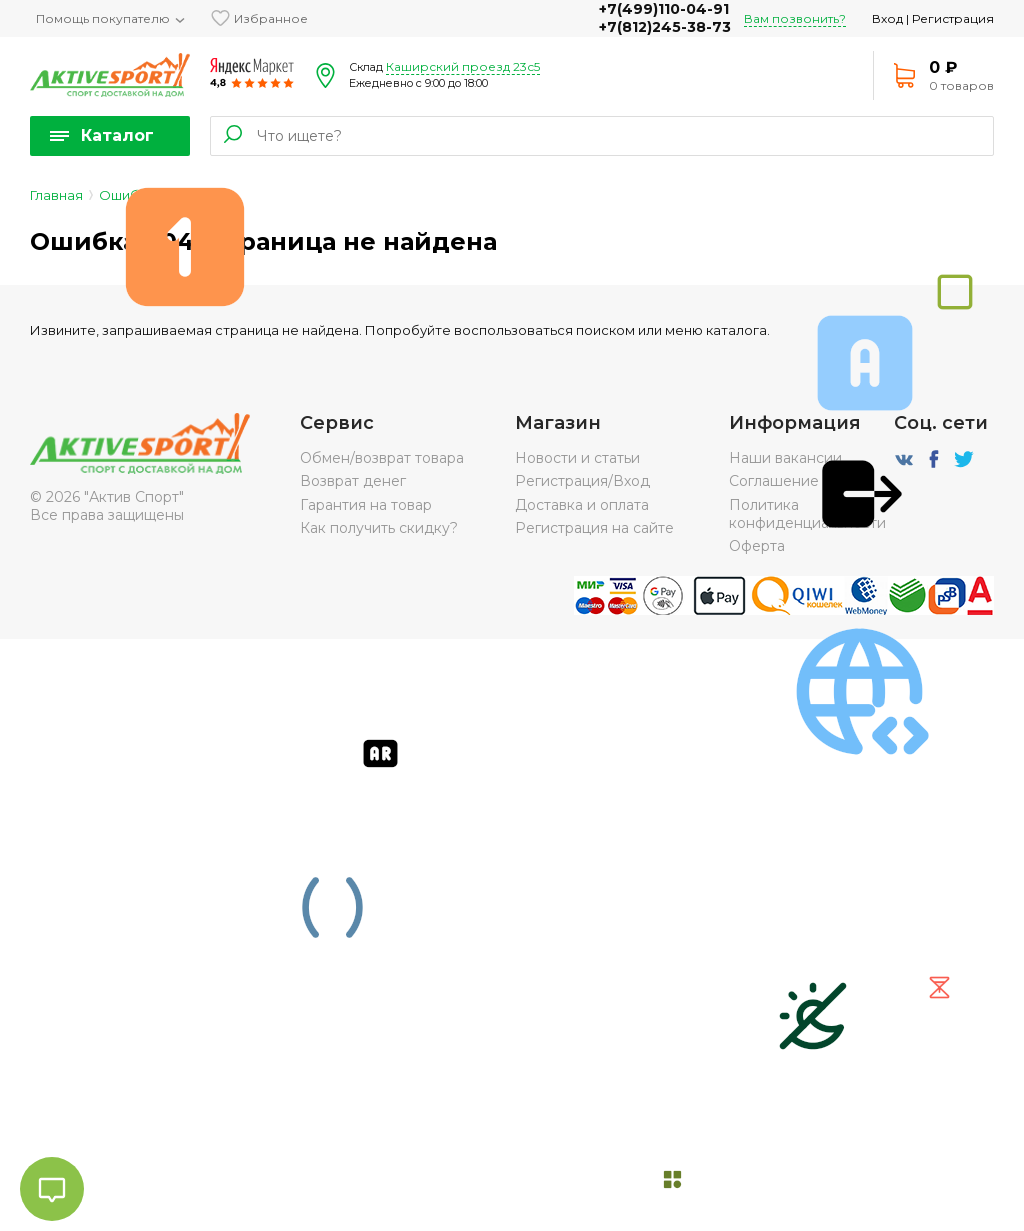  What do you see at coordinates (332, 907) in the screenshot?
I see `insert parentheses in text editor` at bounding box center [332, 907].